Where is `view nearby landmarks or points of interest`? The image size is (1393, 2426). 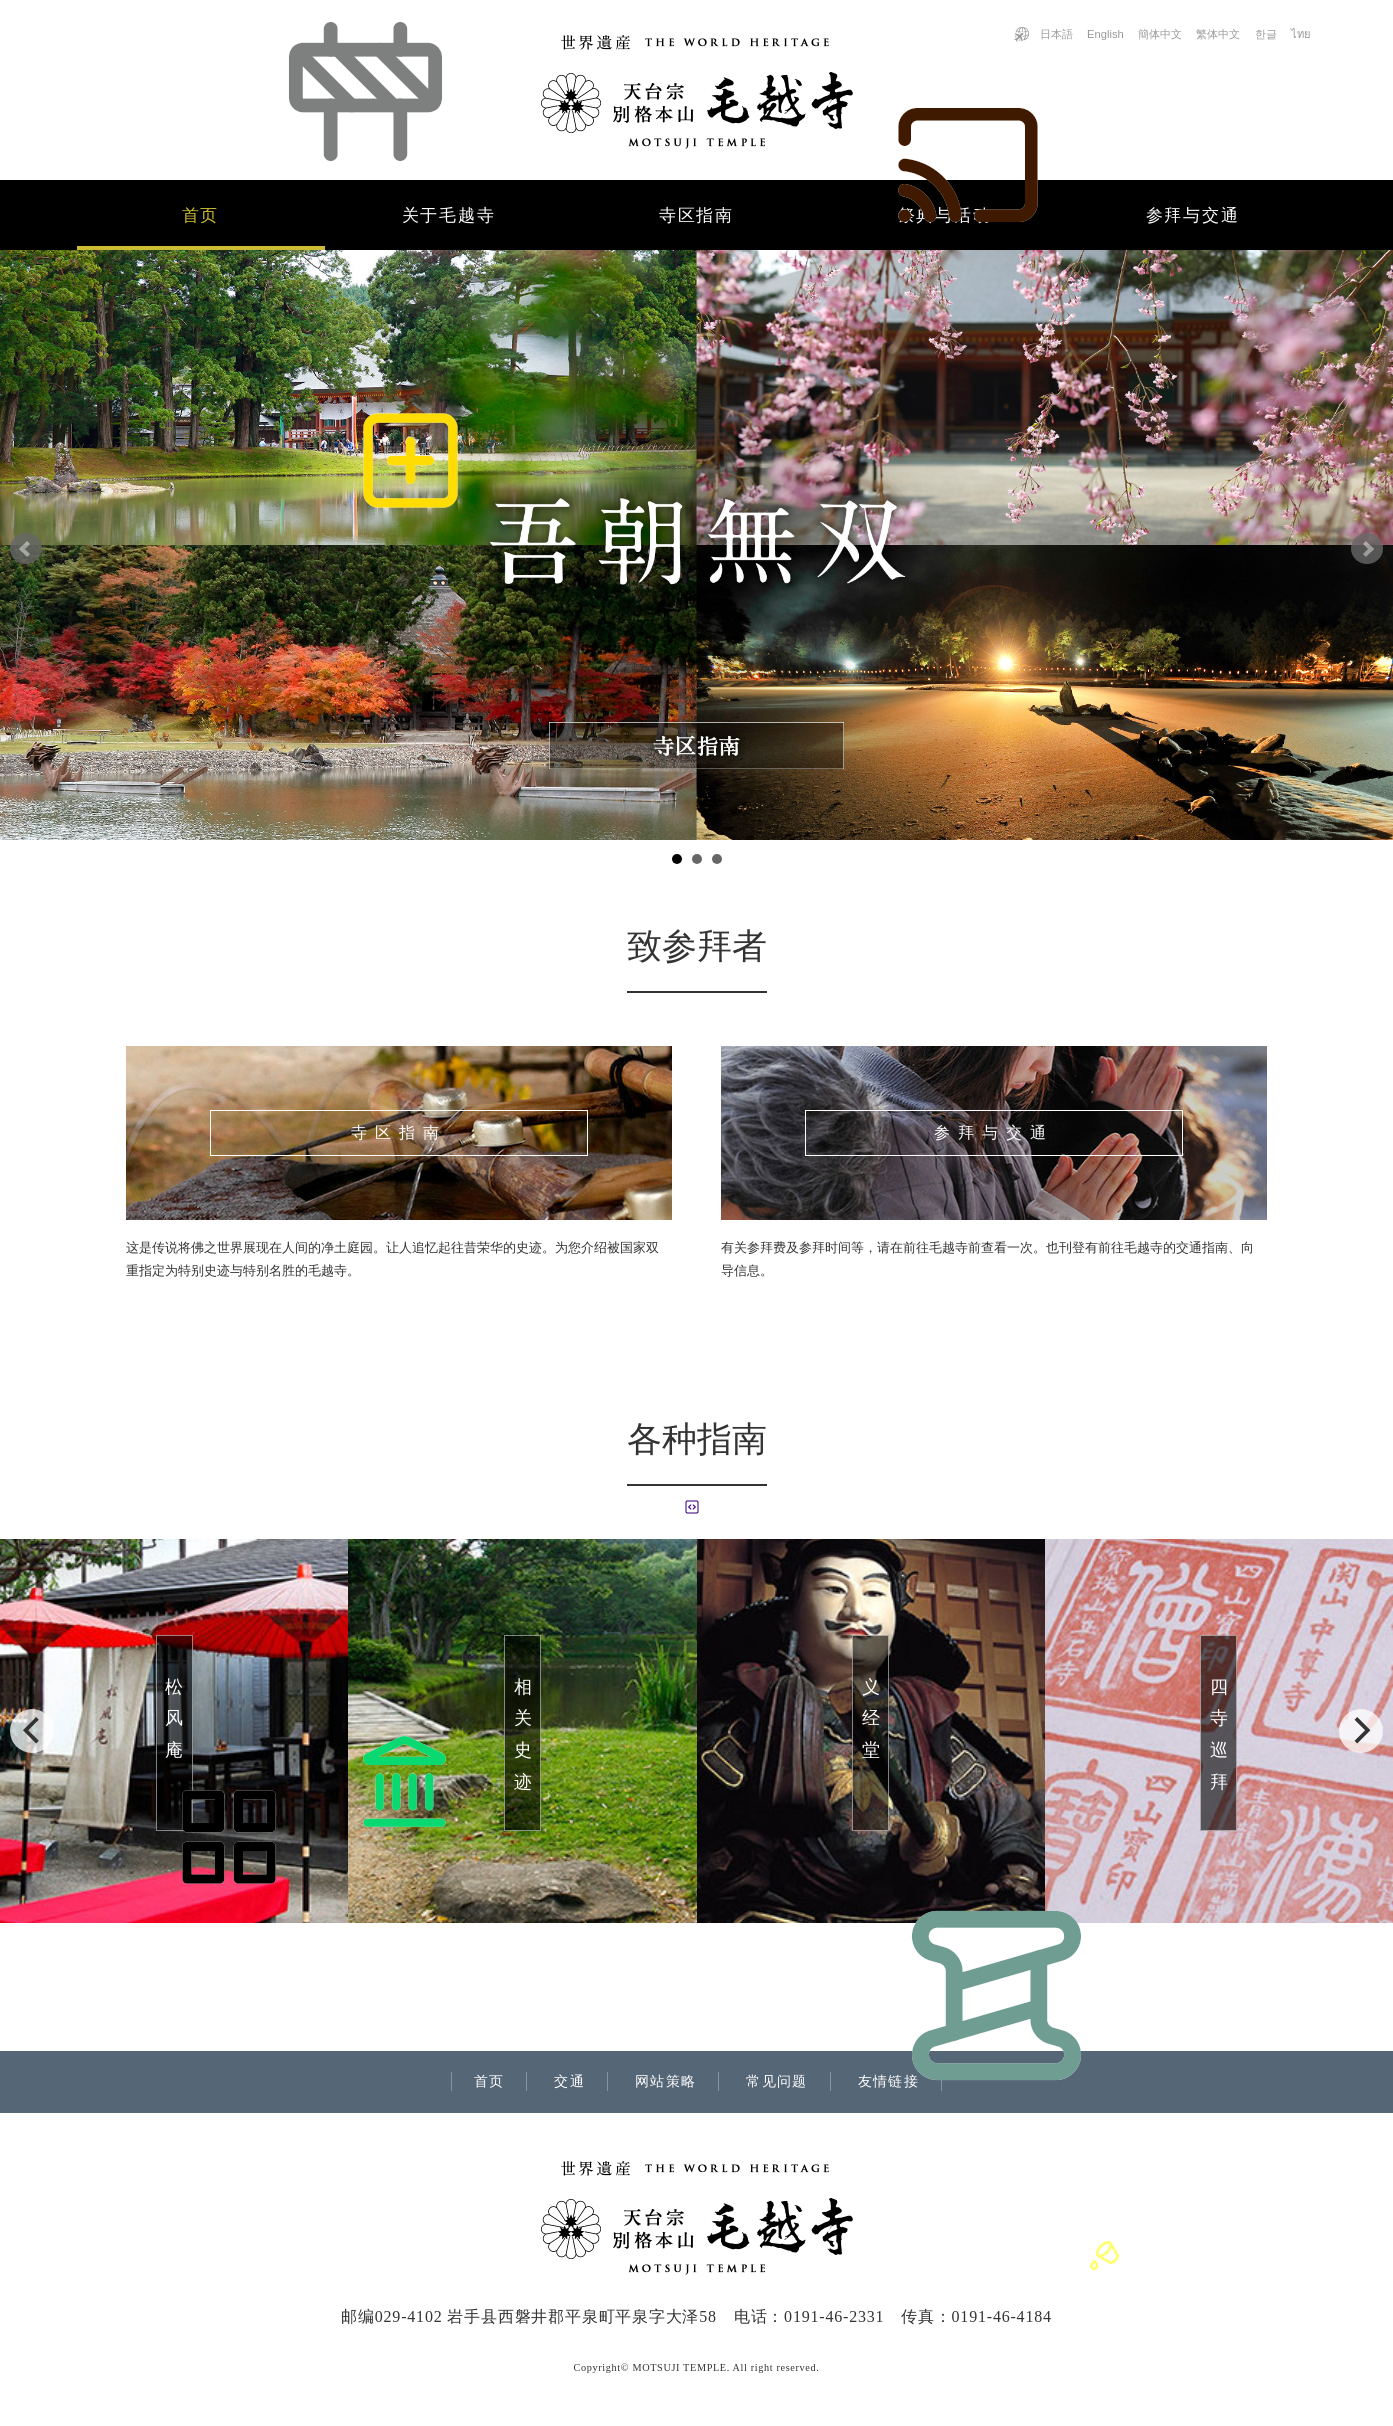 view nearby landmarks or points of interest is located at coordinates (404, 1781).